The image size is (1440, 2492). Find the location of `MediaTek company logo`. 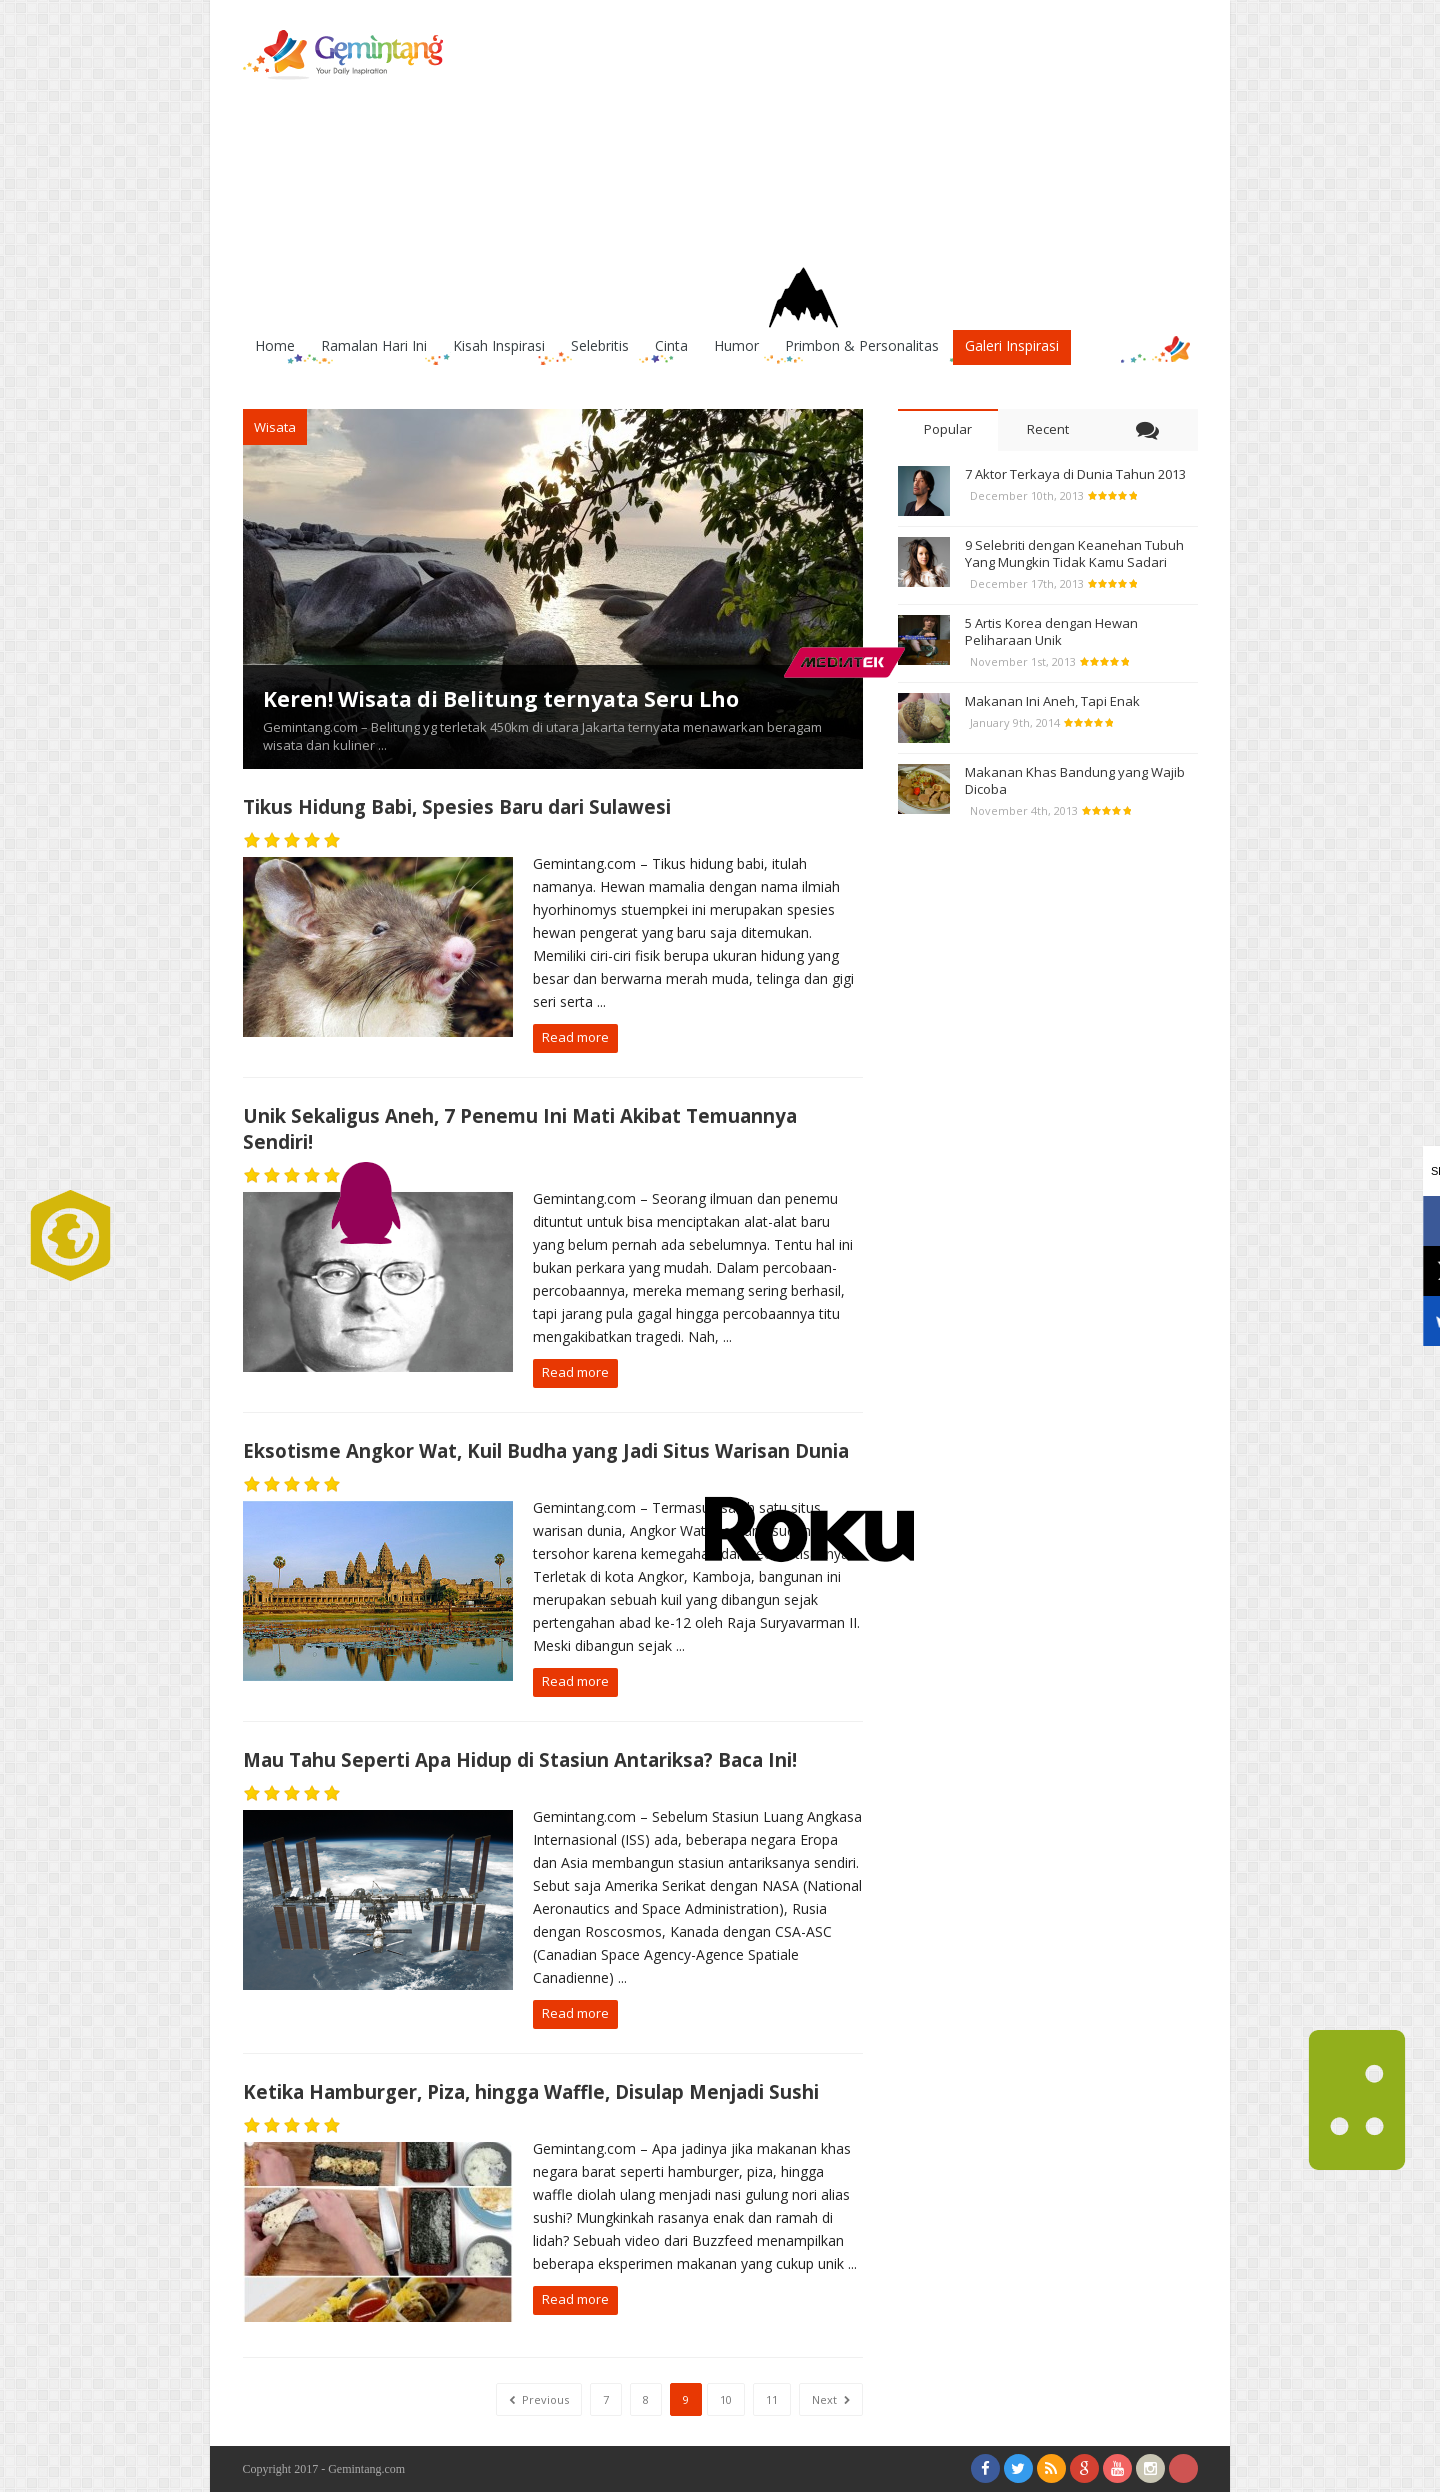

MediaTek company logo is located at coordinates (844, 662).